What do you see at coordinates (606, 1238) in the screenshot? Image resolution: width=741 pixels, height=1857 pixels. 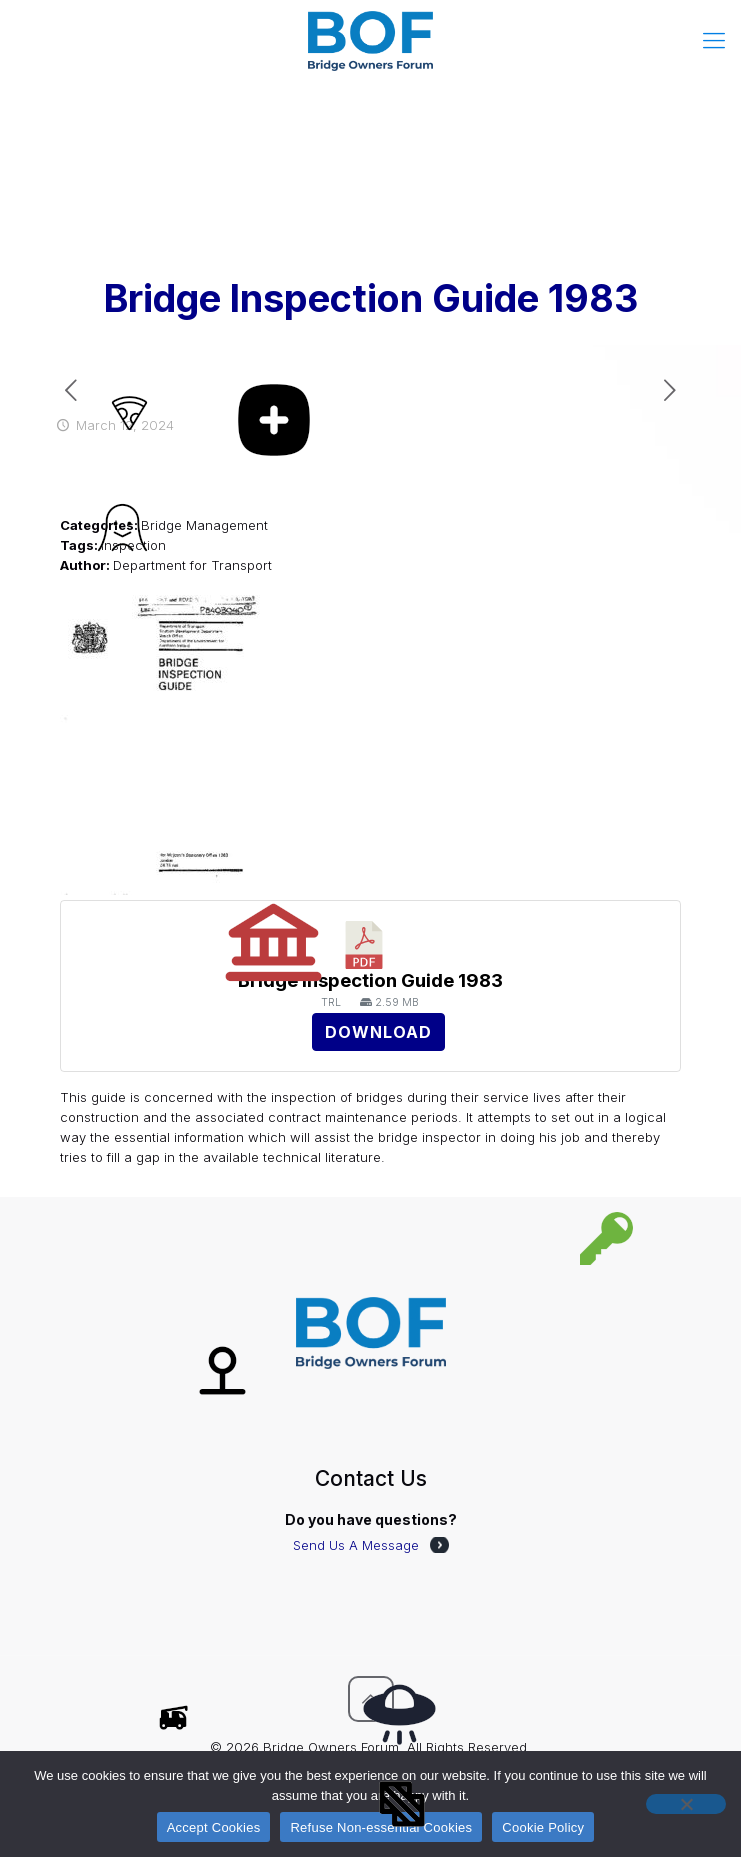 I see `access security or login settings` at bounding box center [606, 1238].